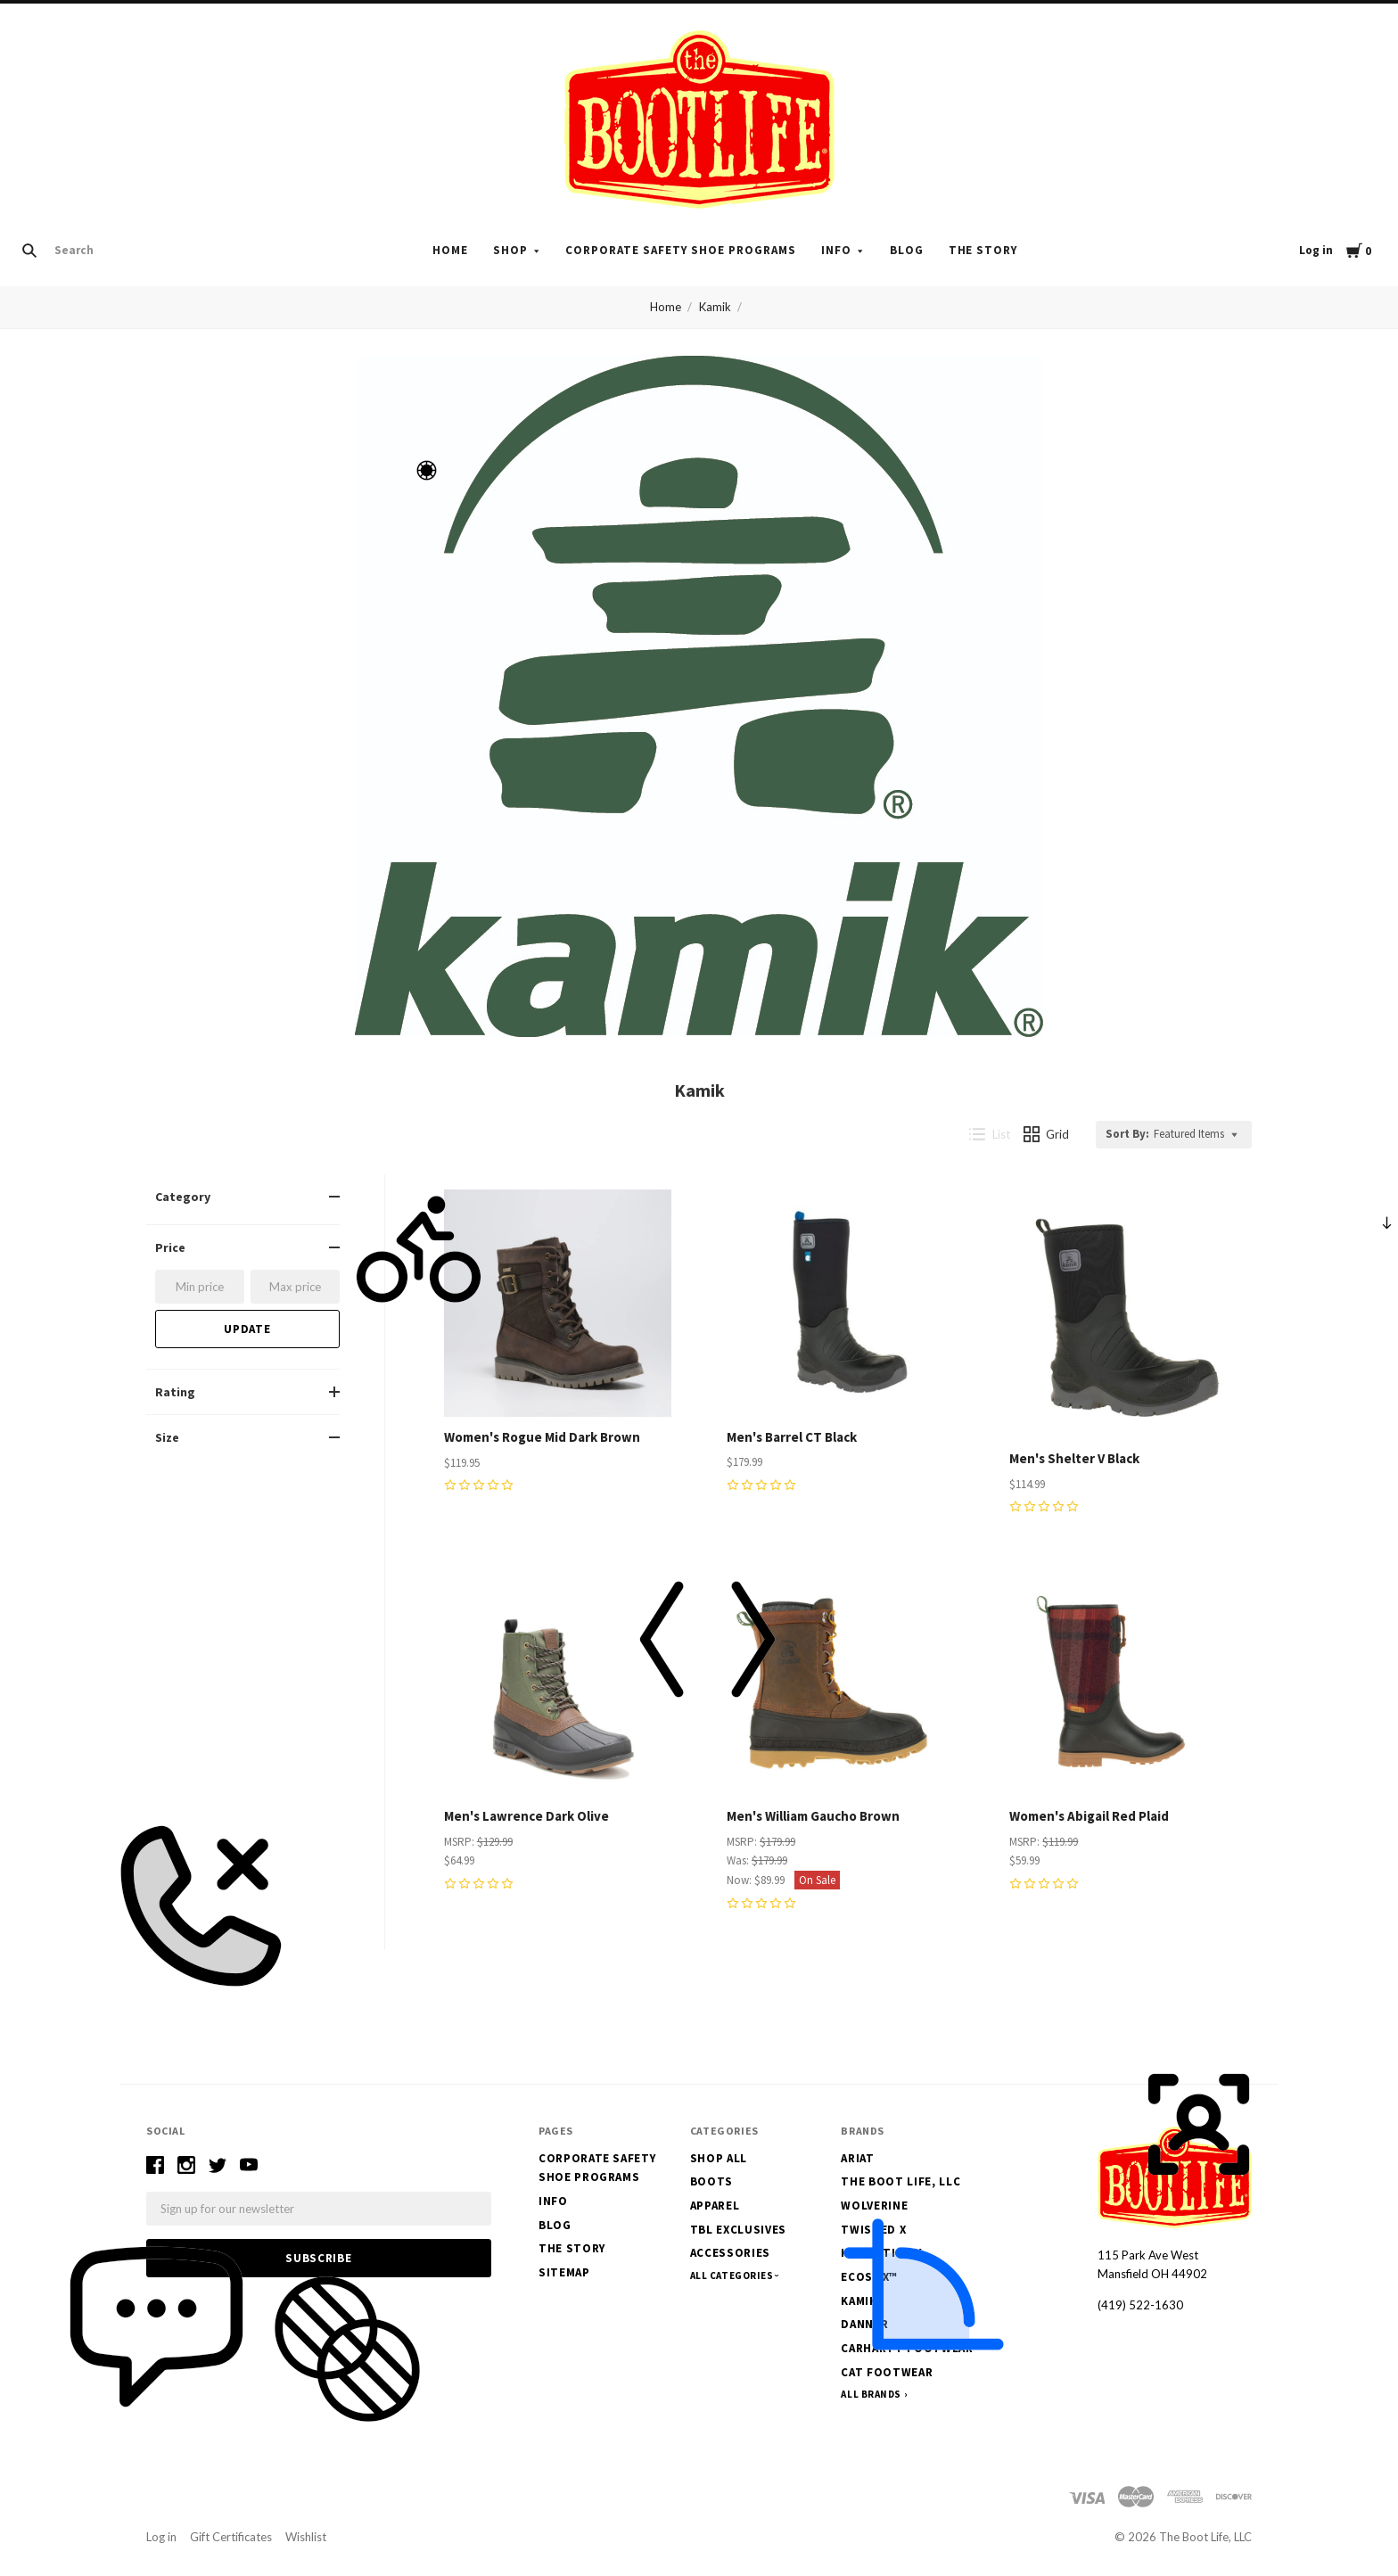 This screenshot has height=2576, width=1398. What do you see at coordinates (1198, 2124) in the screenshot?
I see `focus on current user profile` at bounding box center [1198, 2124].